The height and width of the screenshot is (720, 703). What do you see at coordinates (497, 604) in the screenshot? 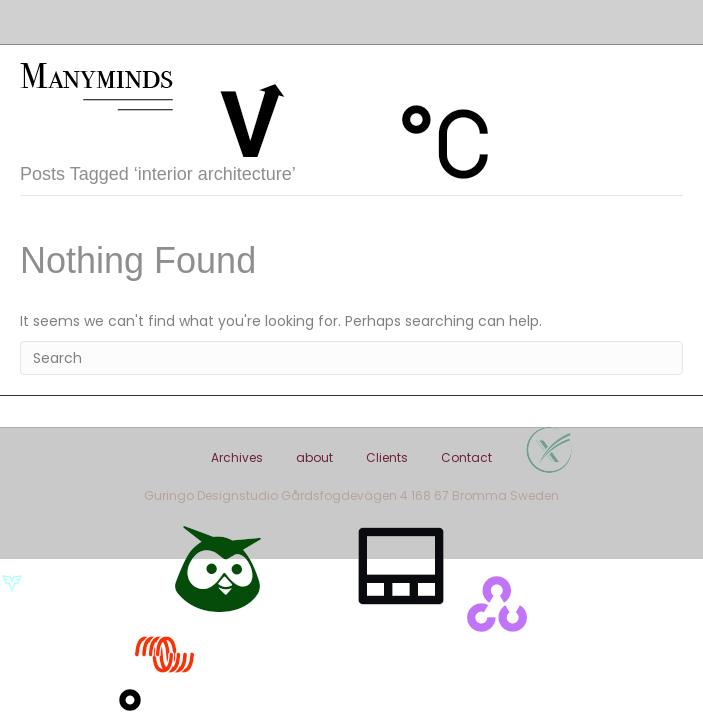
I see `OpenCV computer vision library logo` at bounding box center [497, 604].